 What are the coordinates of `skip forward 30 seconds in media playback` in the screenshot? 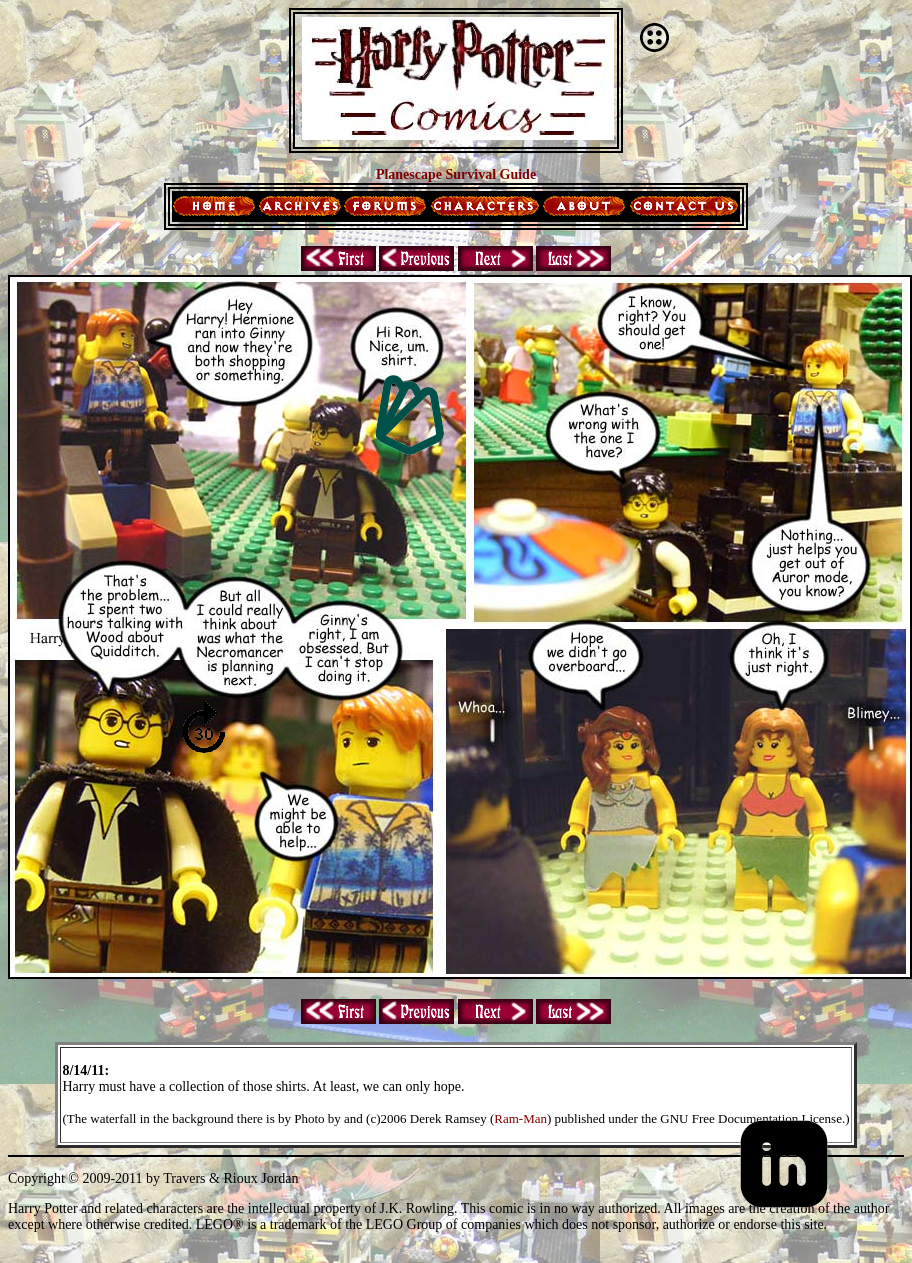 It's located at (204, 729).